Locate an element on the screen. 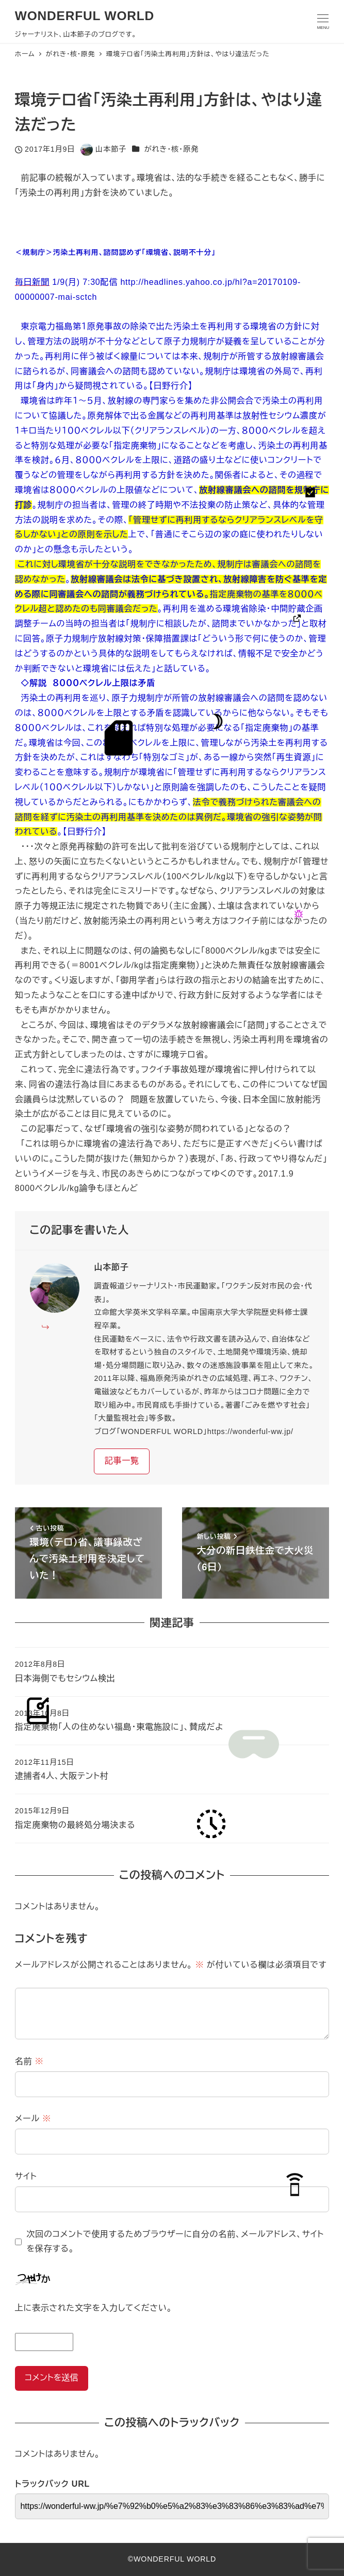 This screenshot has height=2576, width=344. indent selected text or code is located at coordinates (45, 1327).